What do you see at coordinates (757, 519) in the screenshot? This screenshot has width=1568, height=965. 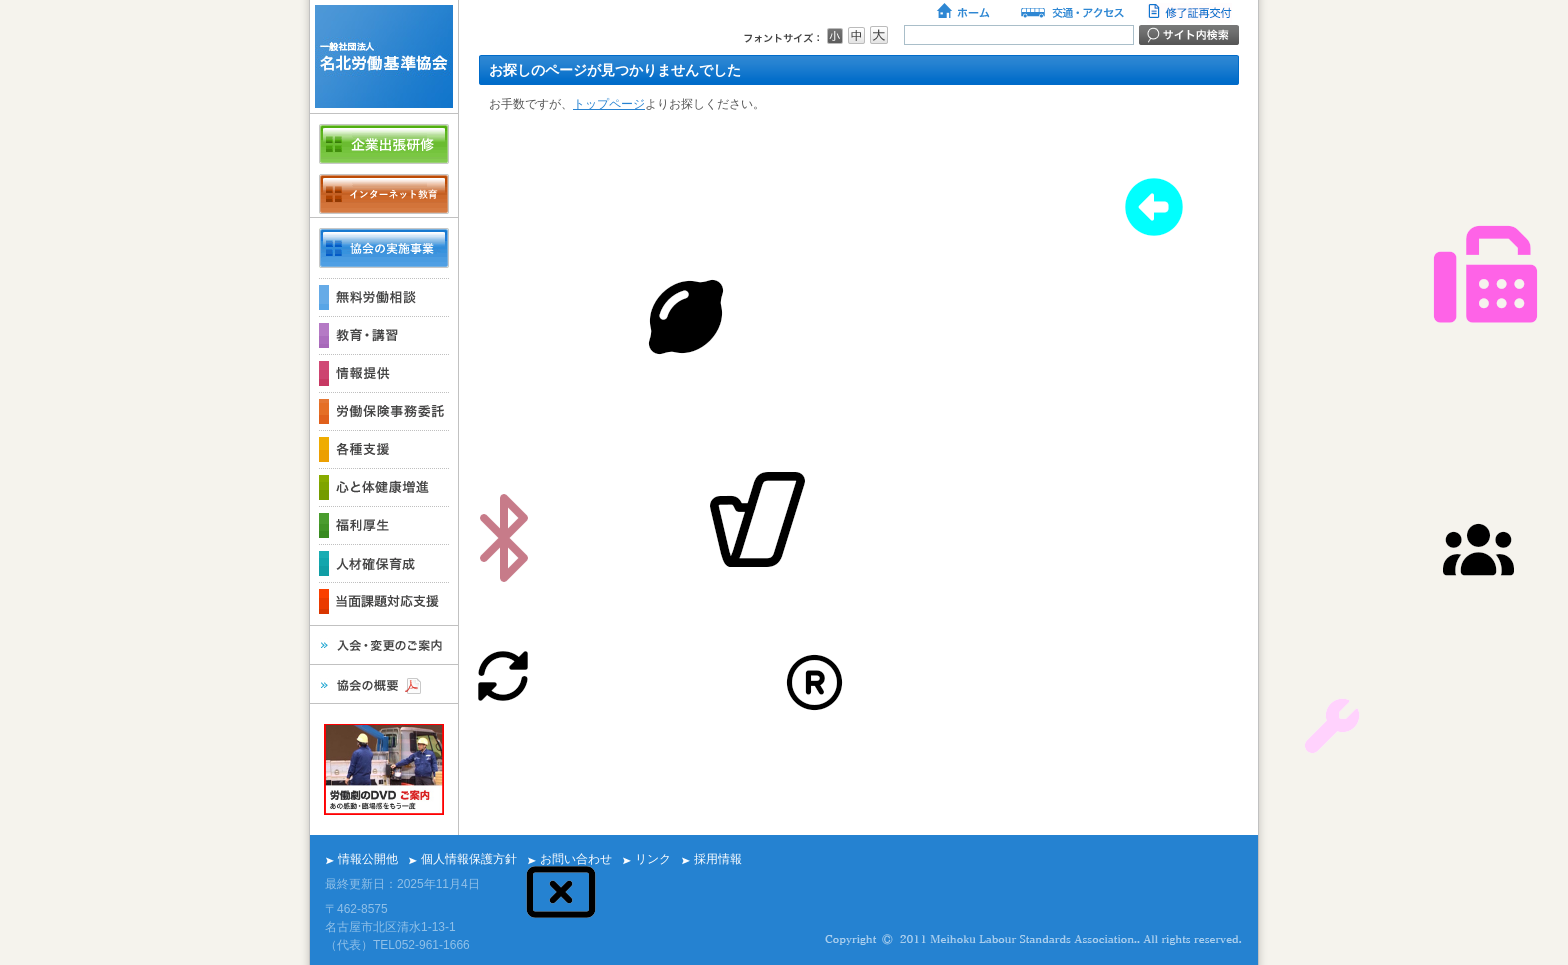 I see `open kbin social platform` at bounding box center [757, 519].